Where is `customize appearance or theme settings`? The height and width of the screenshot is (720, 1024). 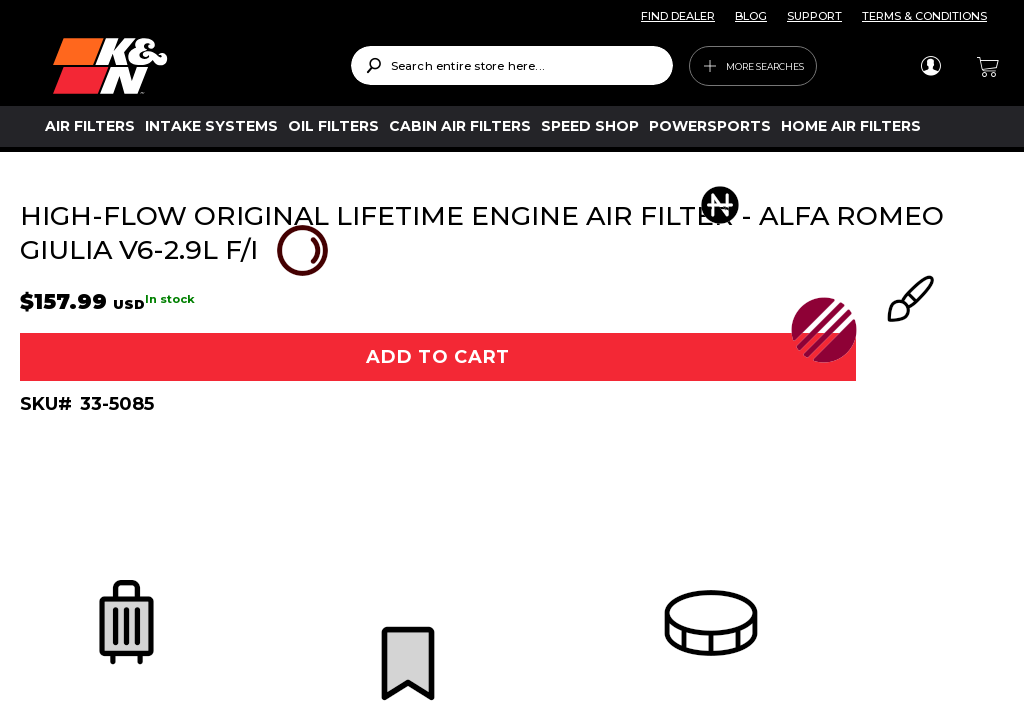 customize appearance or theme settings is located at coordinates (910, 298).